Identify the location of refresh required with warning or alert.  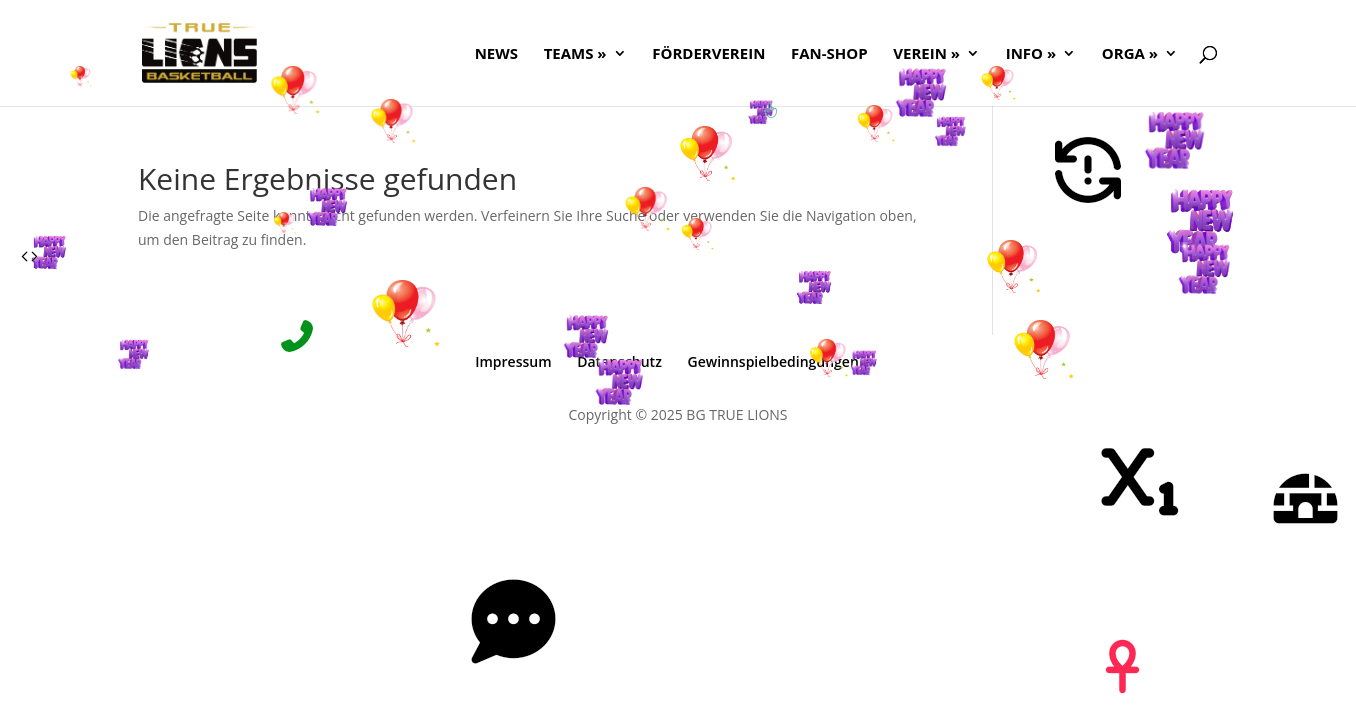
(1088, 170).